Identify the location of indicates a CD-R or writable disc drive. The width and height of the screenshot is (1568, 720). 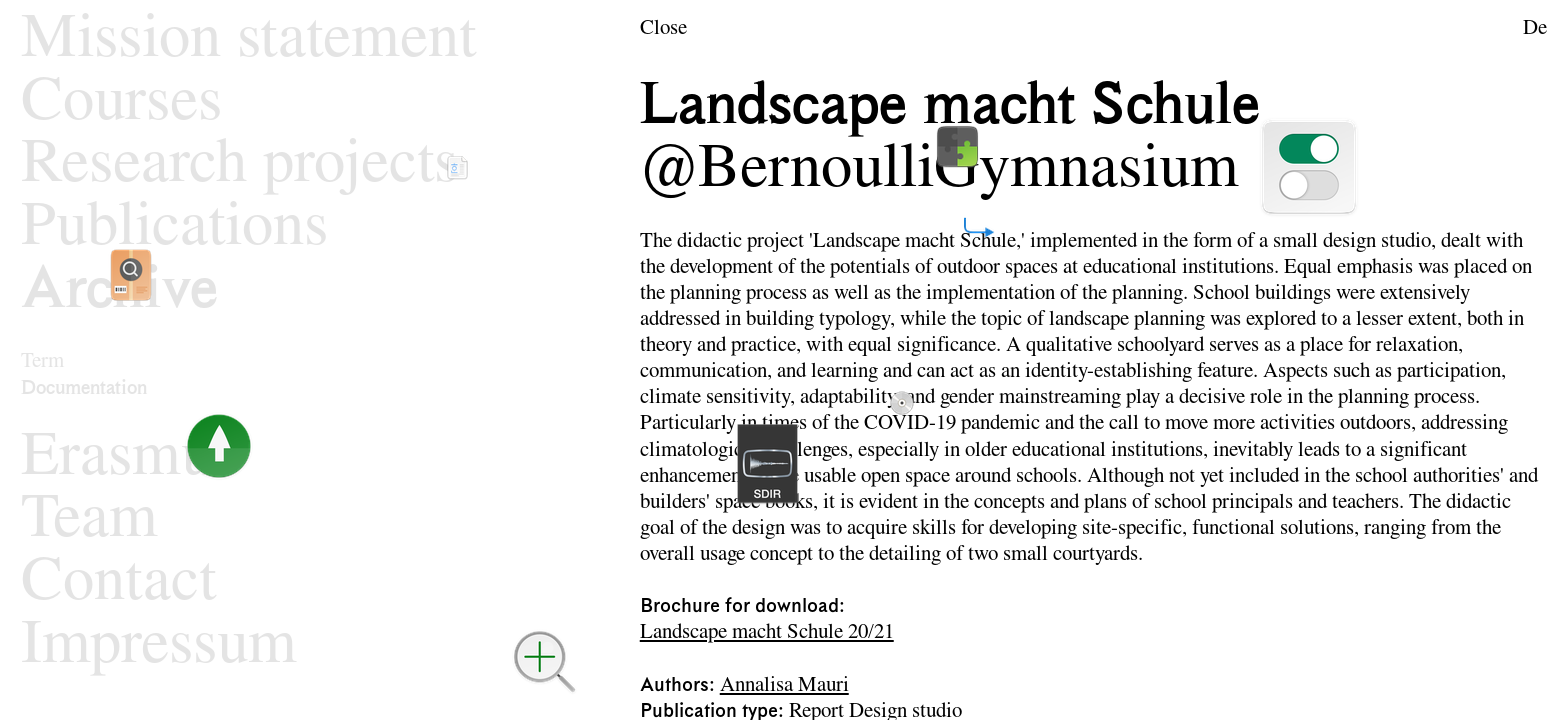
(902, 403).